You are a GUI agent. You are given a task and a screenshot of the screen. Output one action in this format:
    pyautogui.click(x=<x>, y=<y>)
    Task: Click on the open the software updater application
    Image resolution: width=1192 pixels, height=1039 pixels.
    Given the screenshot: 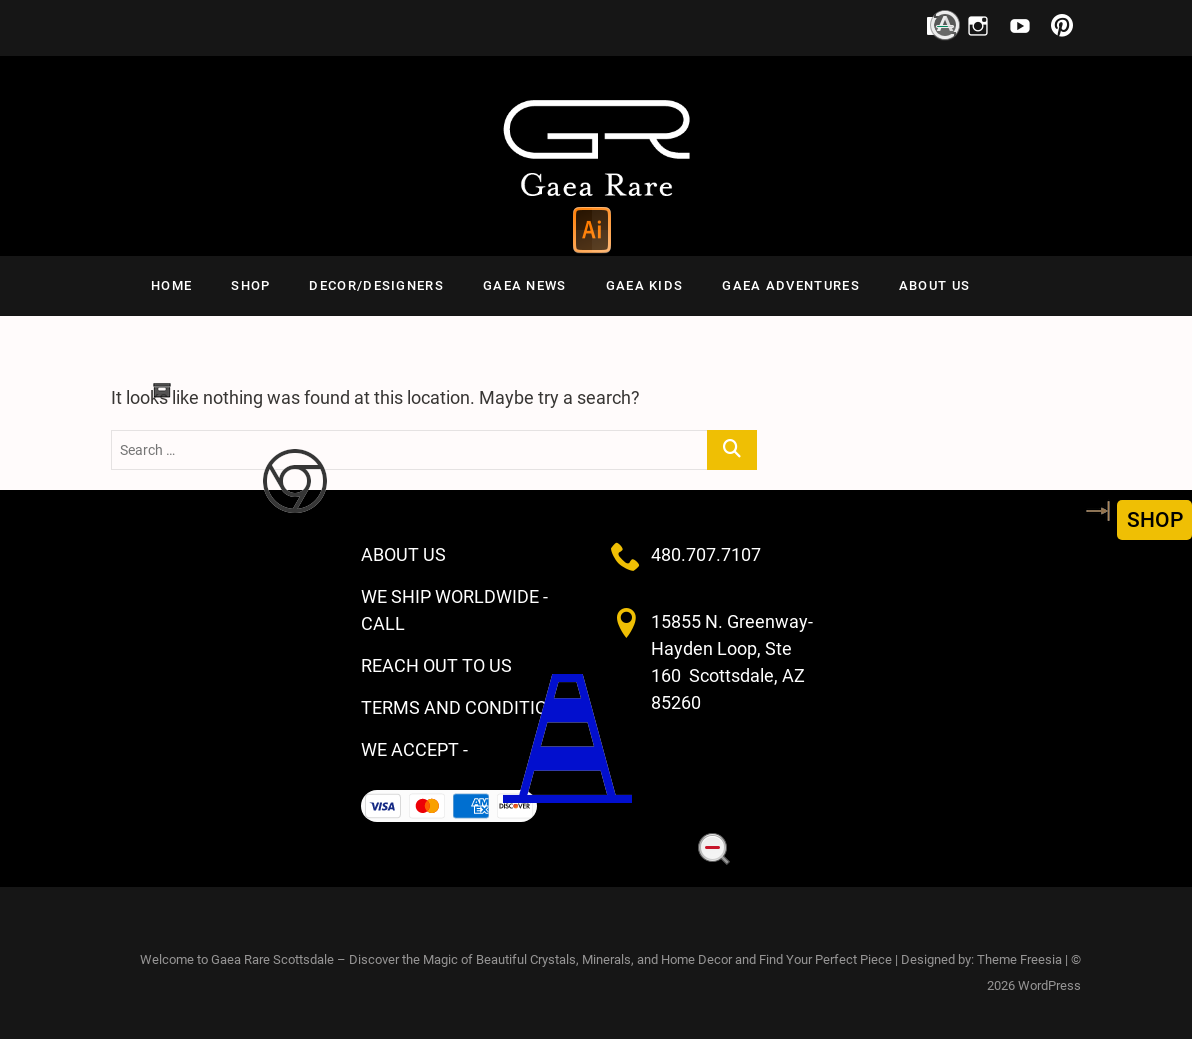 What is the action you would take?
    pyautogui.click(x=945, y=25)
    